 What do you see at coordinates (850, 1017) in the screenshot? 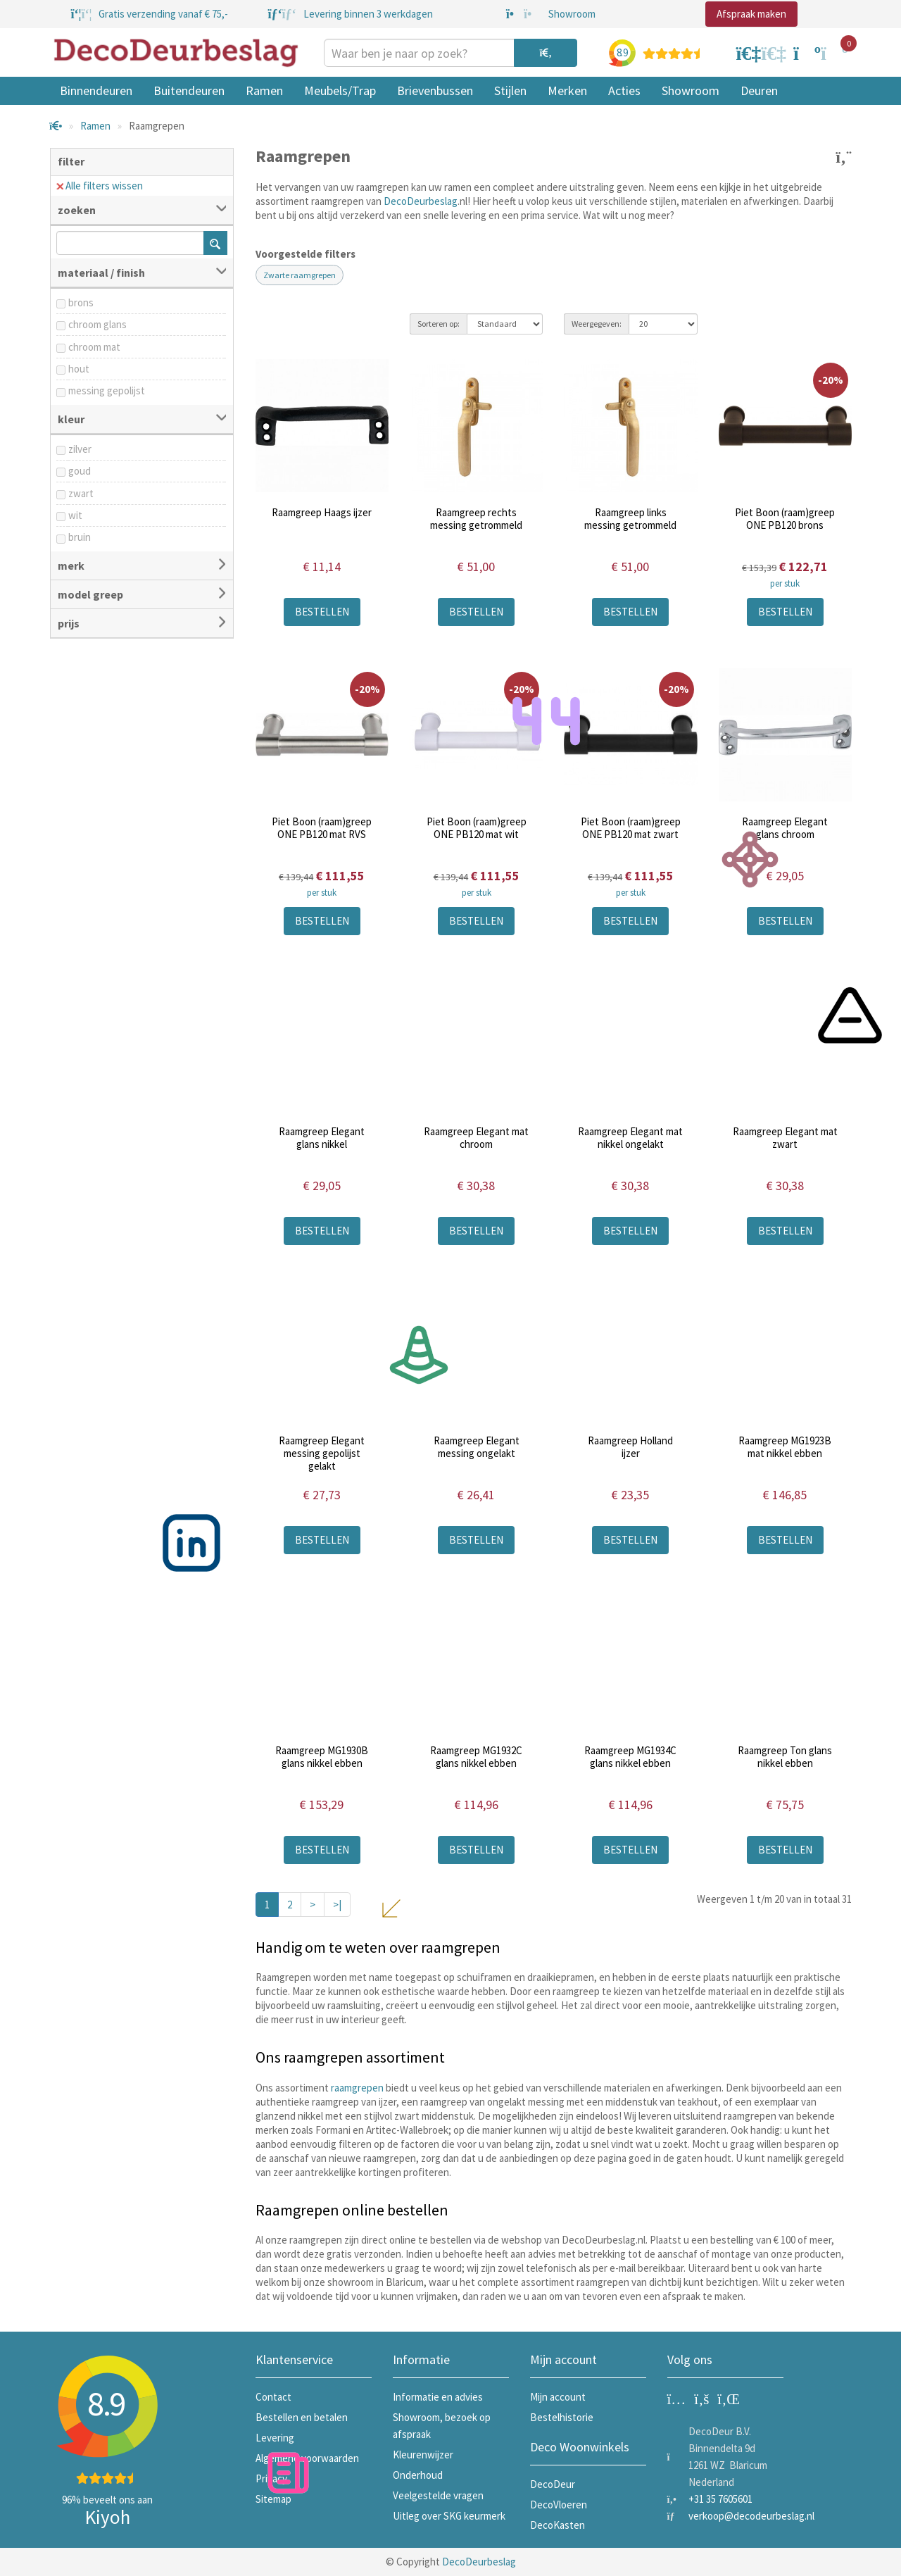
I see `reduce warning level or priority` at bounding box center [850, 1017].